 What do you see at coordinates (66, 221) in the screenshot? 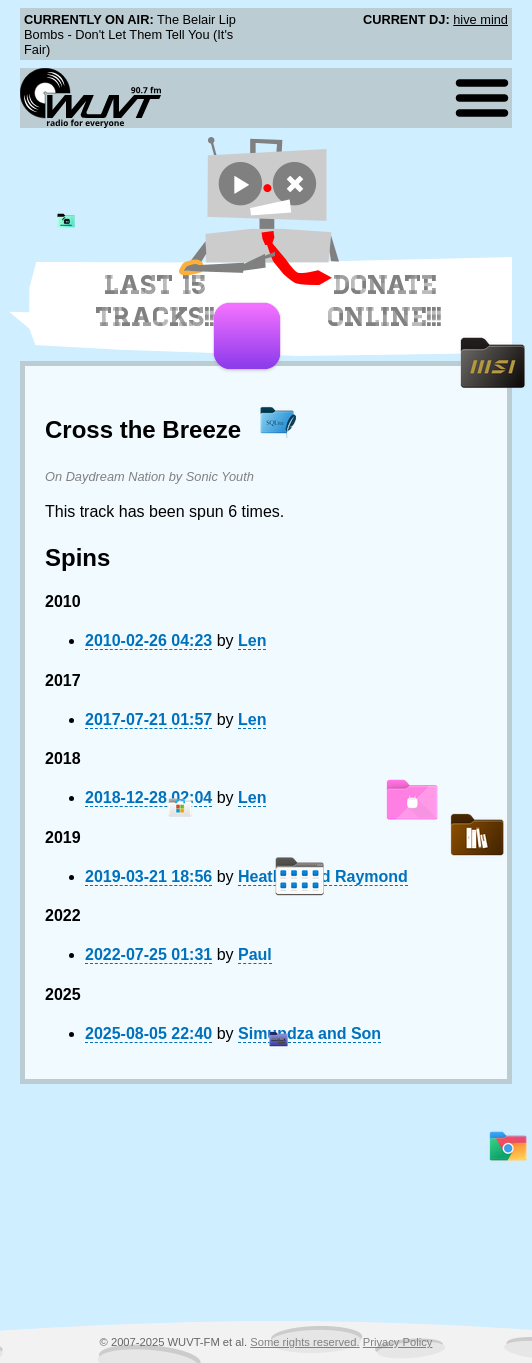
I see `open streamlabs project files folder` at bounding box center [66, 221].